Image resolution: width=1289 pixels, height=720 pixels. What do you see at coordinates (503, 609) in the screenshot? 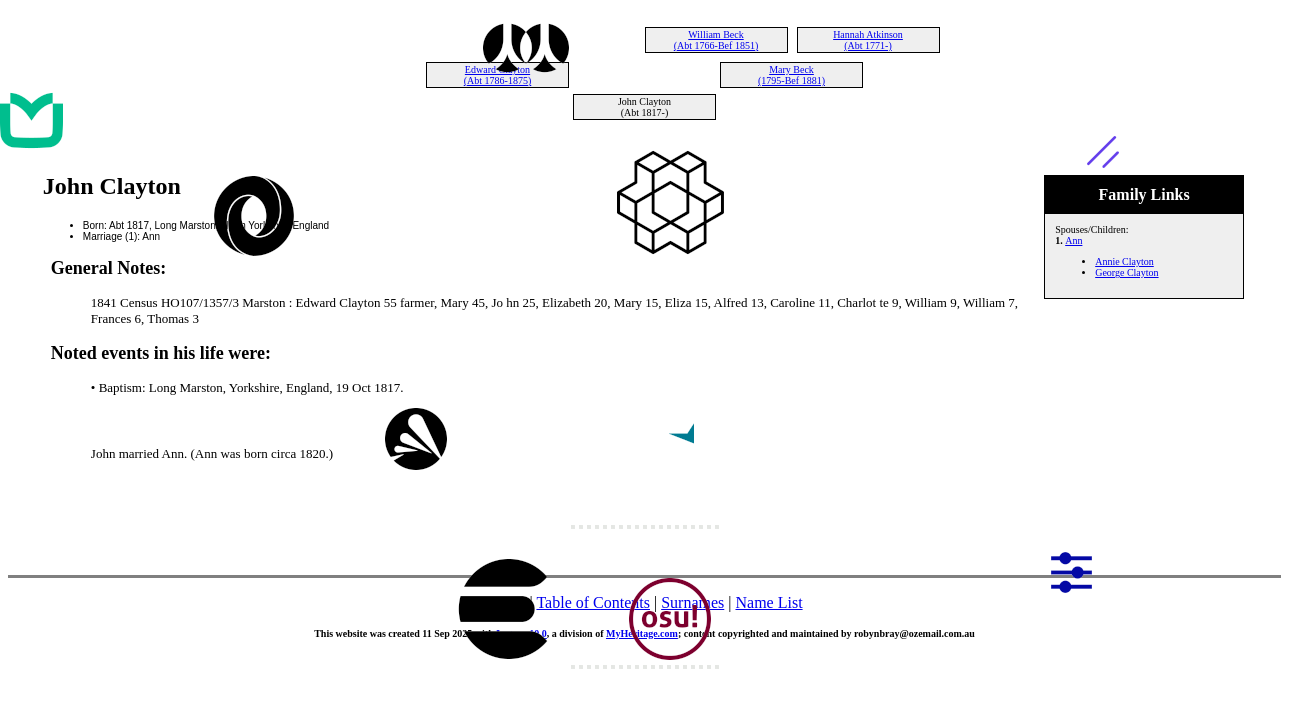
I see `Elasticsearch service or integration` at bounding box center [503, 609].